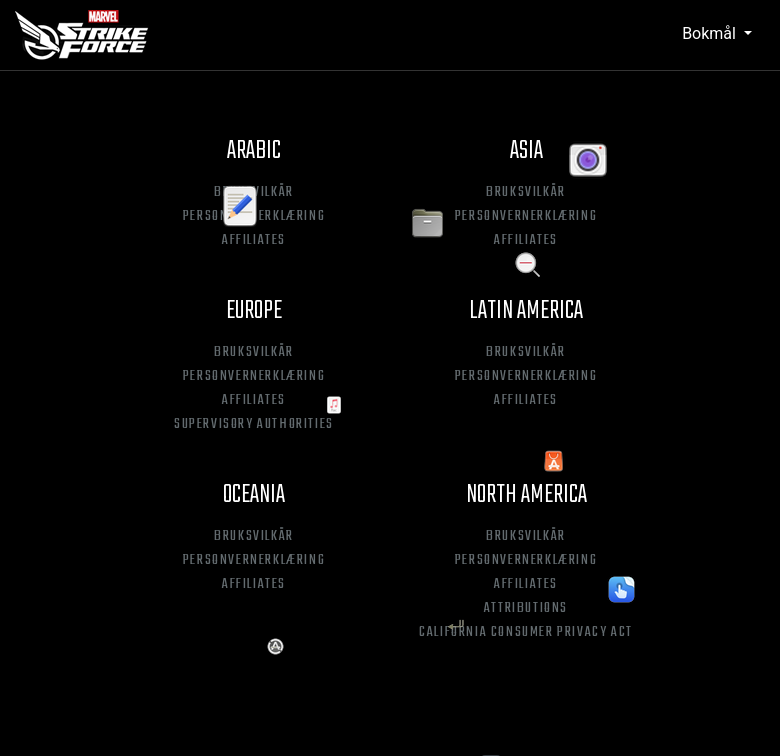  What do you see at coordinates (427, 222) in the screenshot?
I see `open the nautilus file manager` at bounding box center [427, 222].